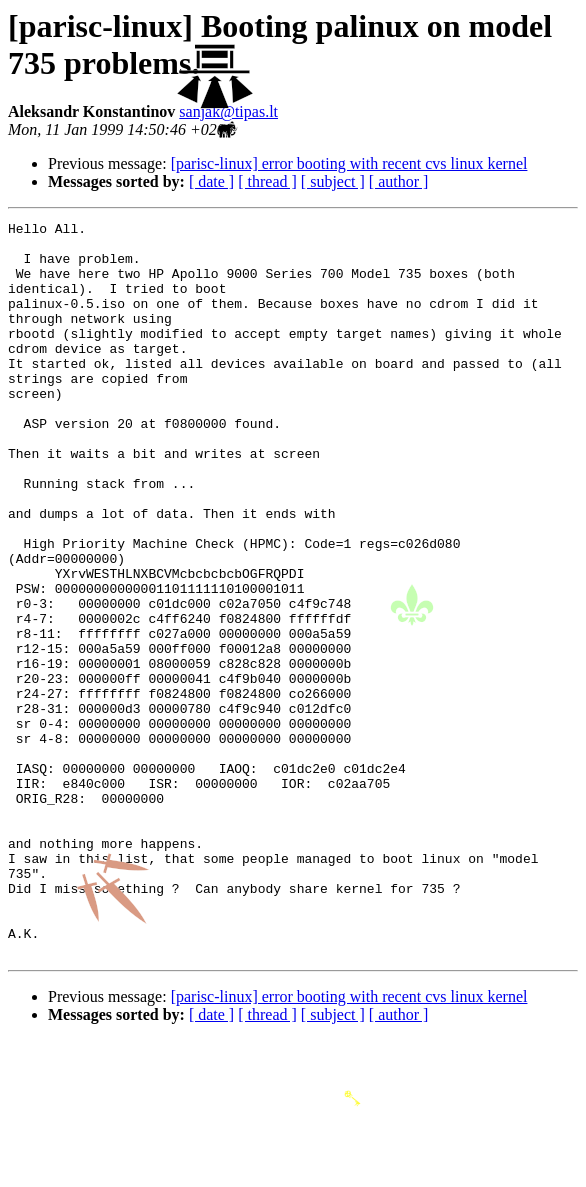 Image resolution: width=586 pixels, height=1187 pixels. I want to click on launch an assault on enemy fortification, so click(215, 72).